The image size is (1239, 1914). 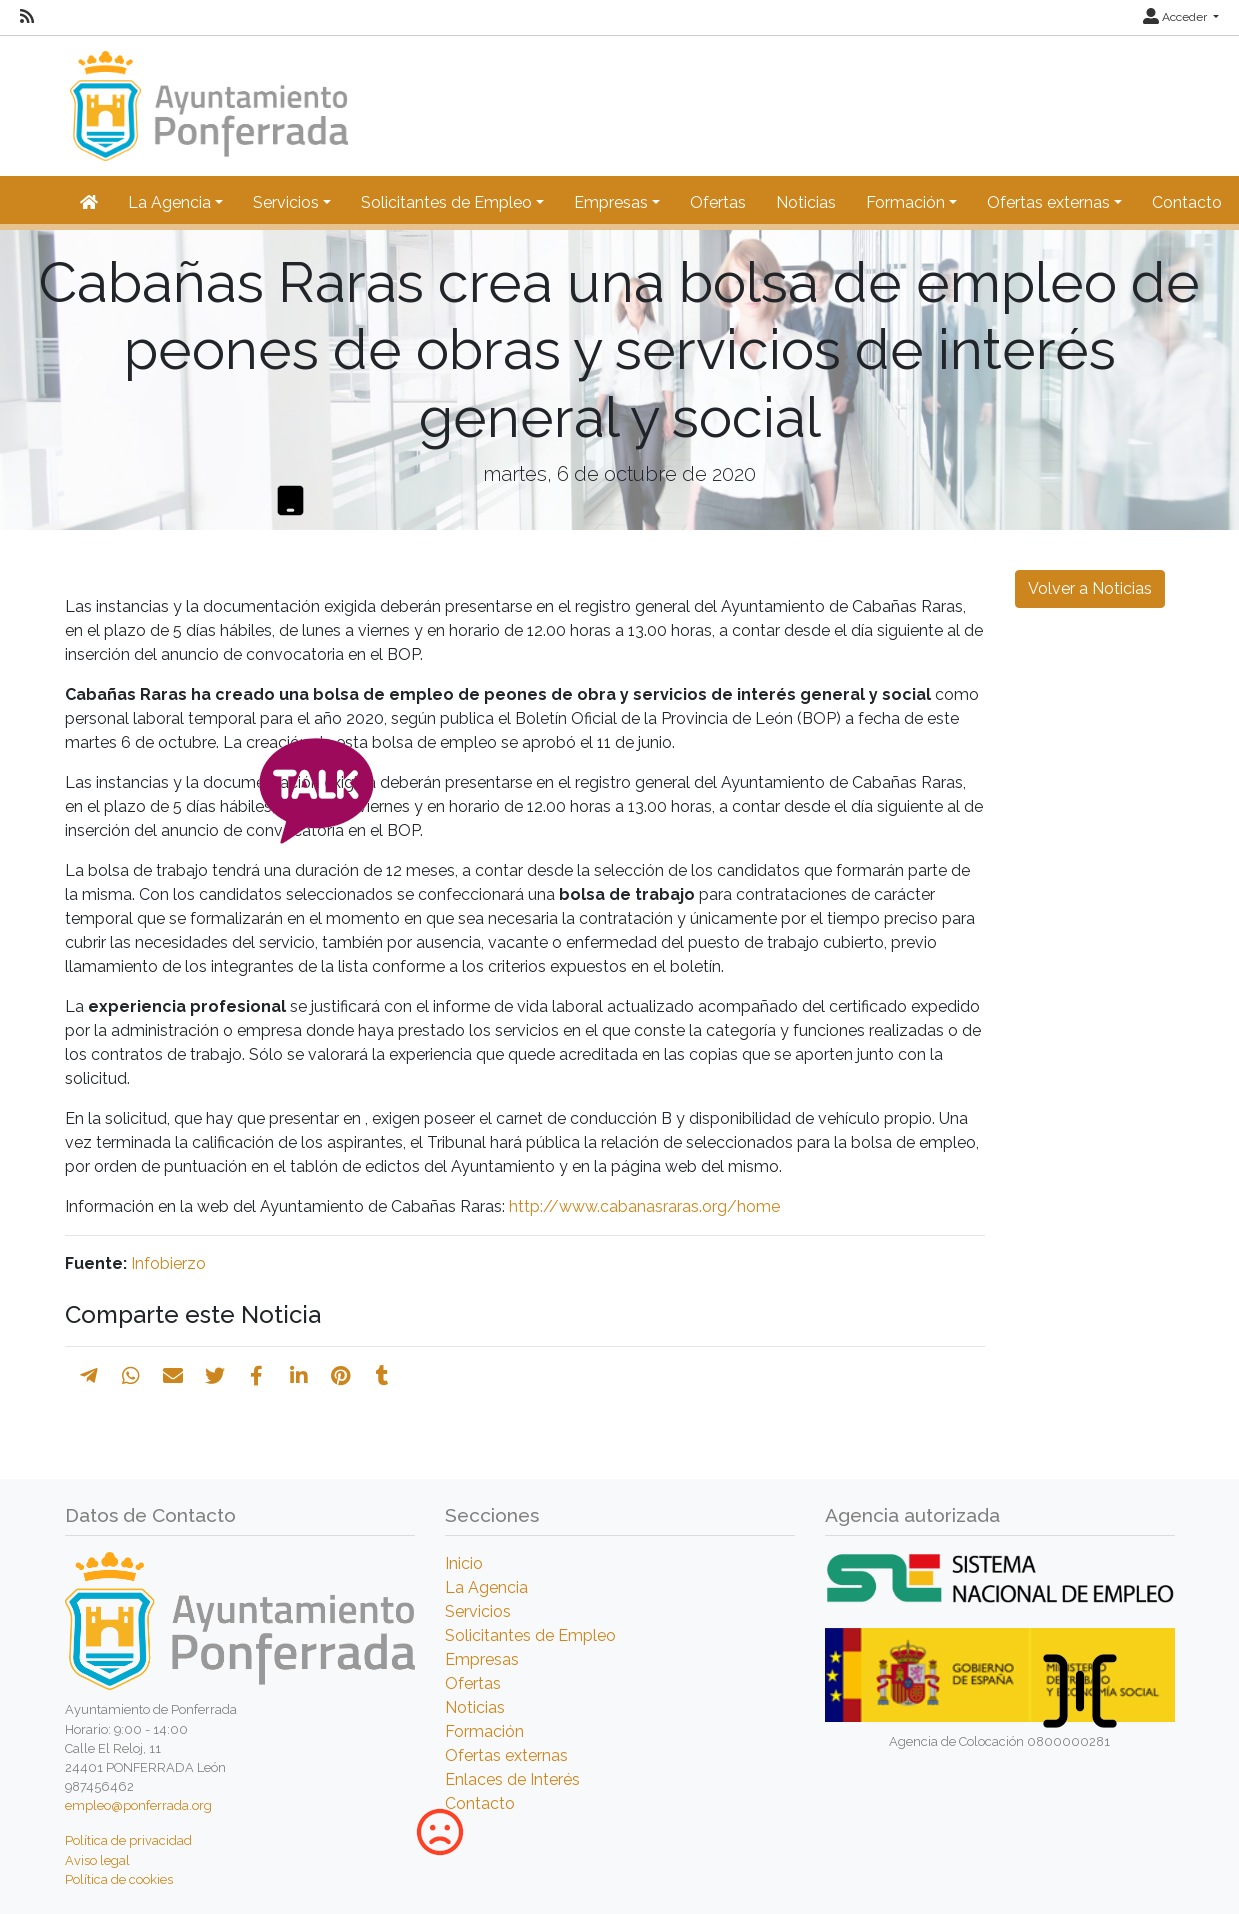 I want to click on adjust horizontal spacing between elements, so click(x=1080, y=1691).